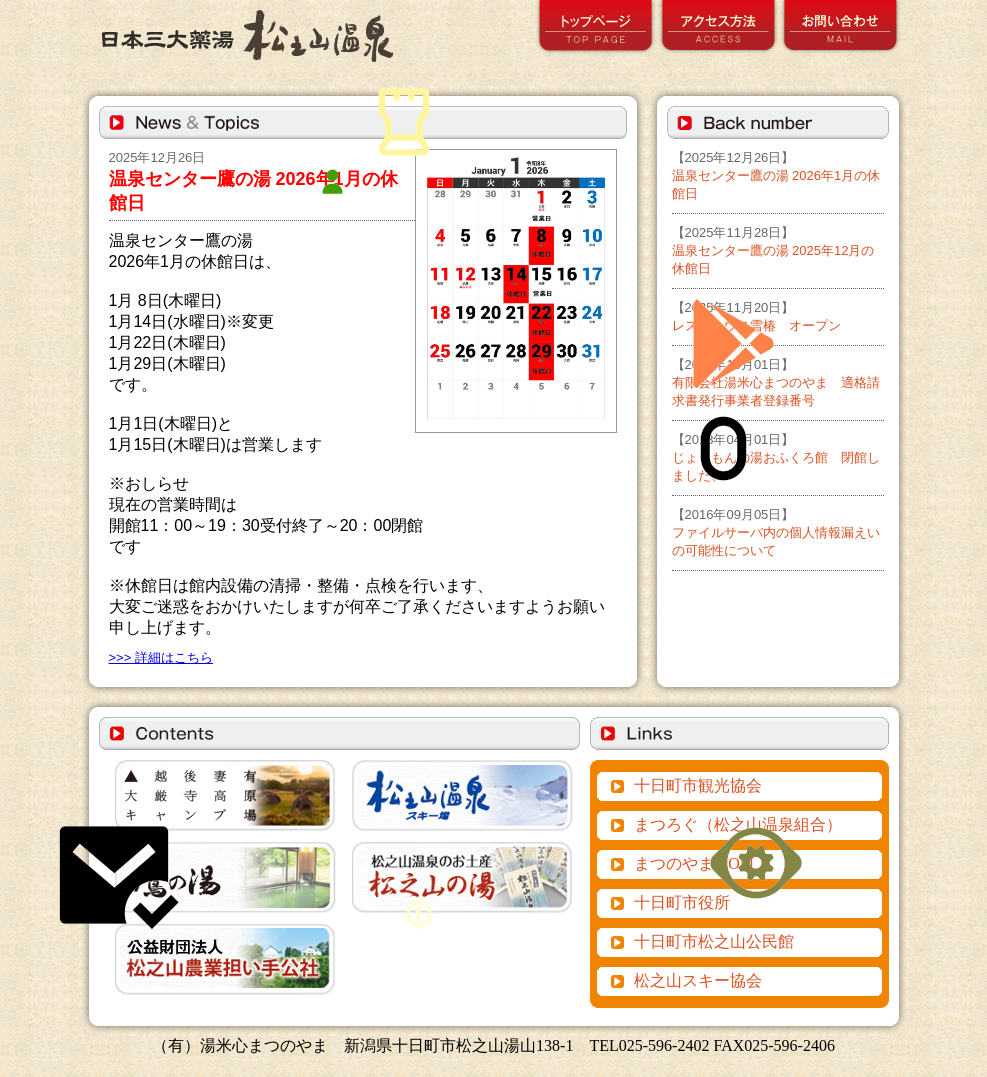 The image size is (987, 1077). Describe the element at coordinates (723, 448) in the screenshot. I see `indicates zero items or empty count` at that location.